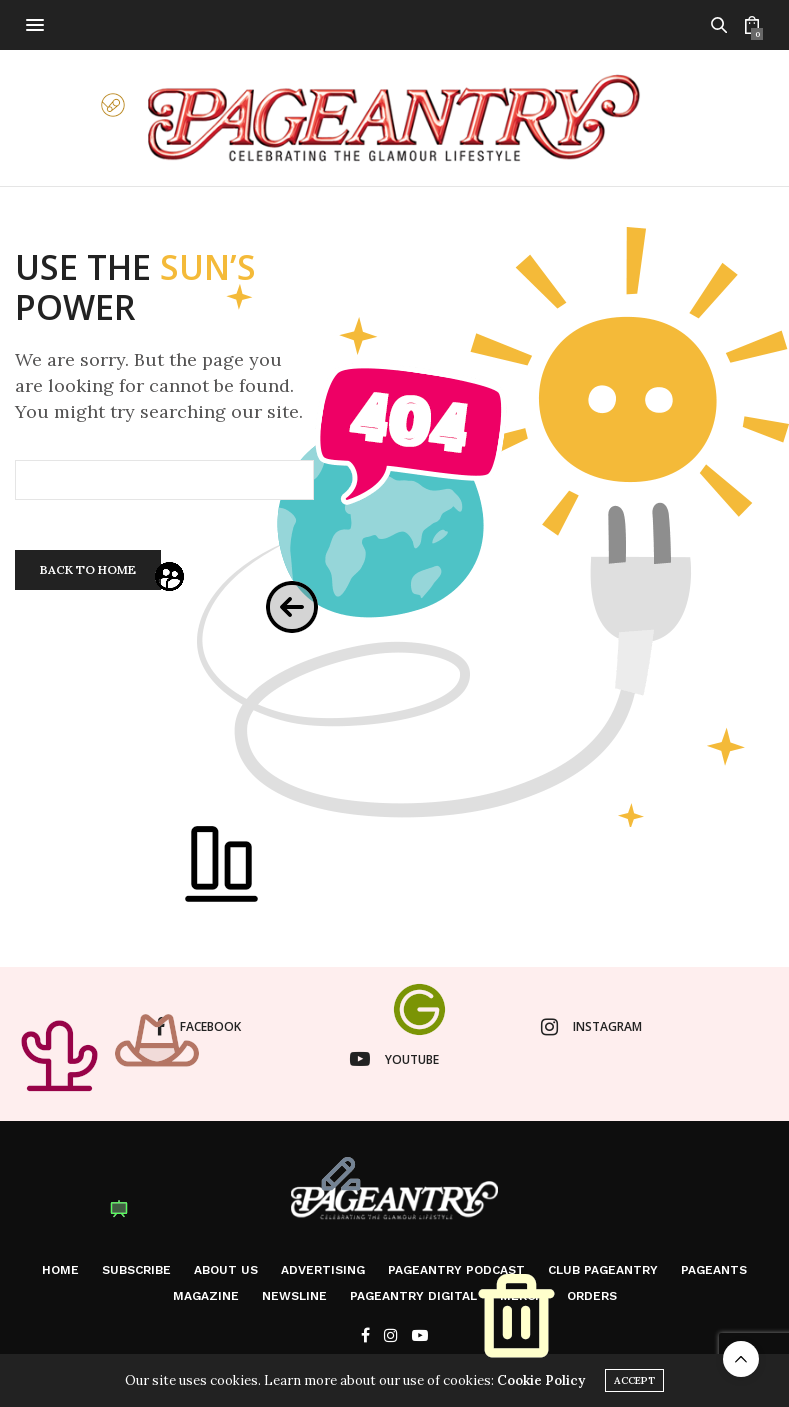 The width and height of the screenshot is (789, 1407). Describe the element at coordinates (292, 607) in the screenshot. I see `go back to the previous screen` at that location.